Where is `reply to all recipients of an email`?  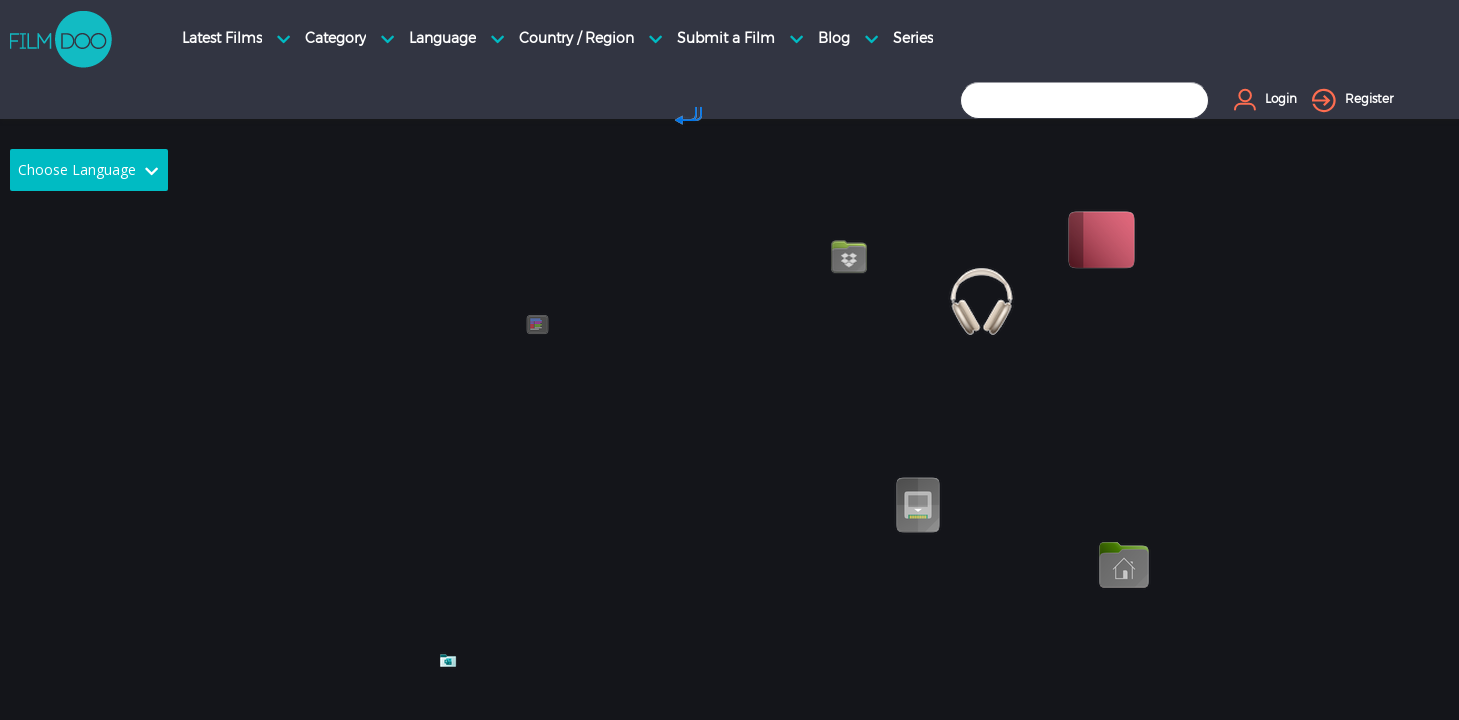 reply to all recipients of an email is located at coordinates (688, 114).